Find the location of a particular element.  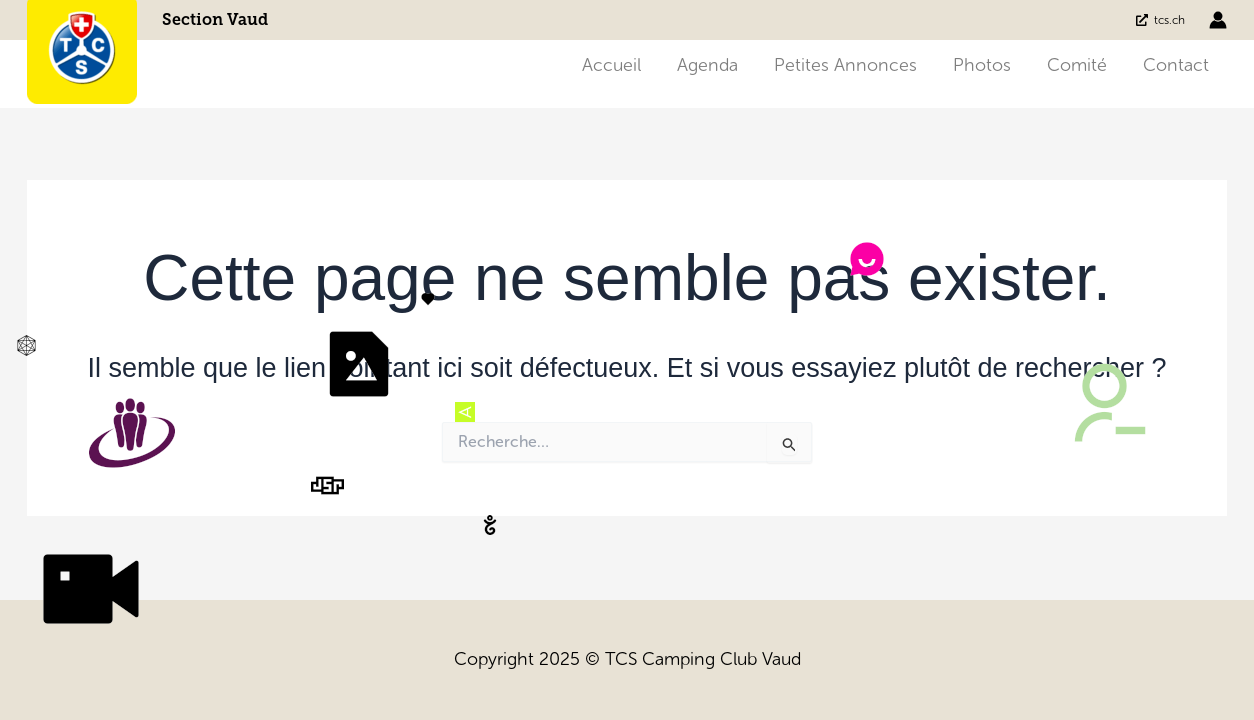

link to Gandi domain registrar services is located at coordinates (490, 525).